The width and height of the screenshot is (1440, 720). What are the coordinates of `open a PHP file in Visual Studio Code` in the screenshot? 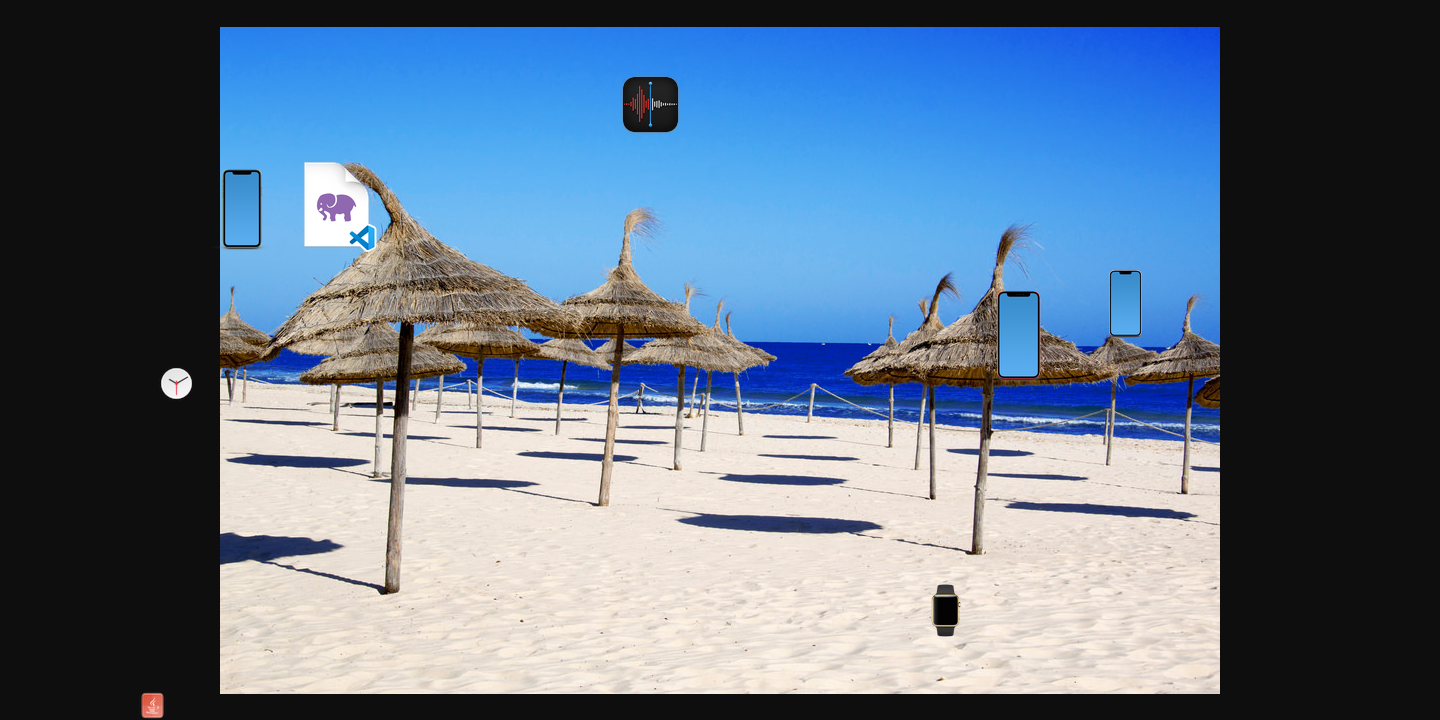 It's located at (336, 206).